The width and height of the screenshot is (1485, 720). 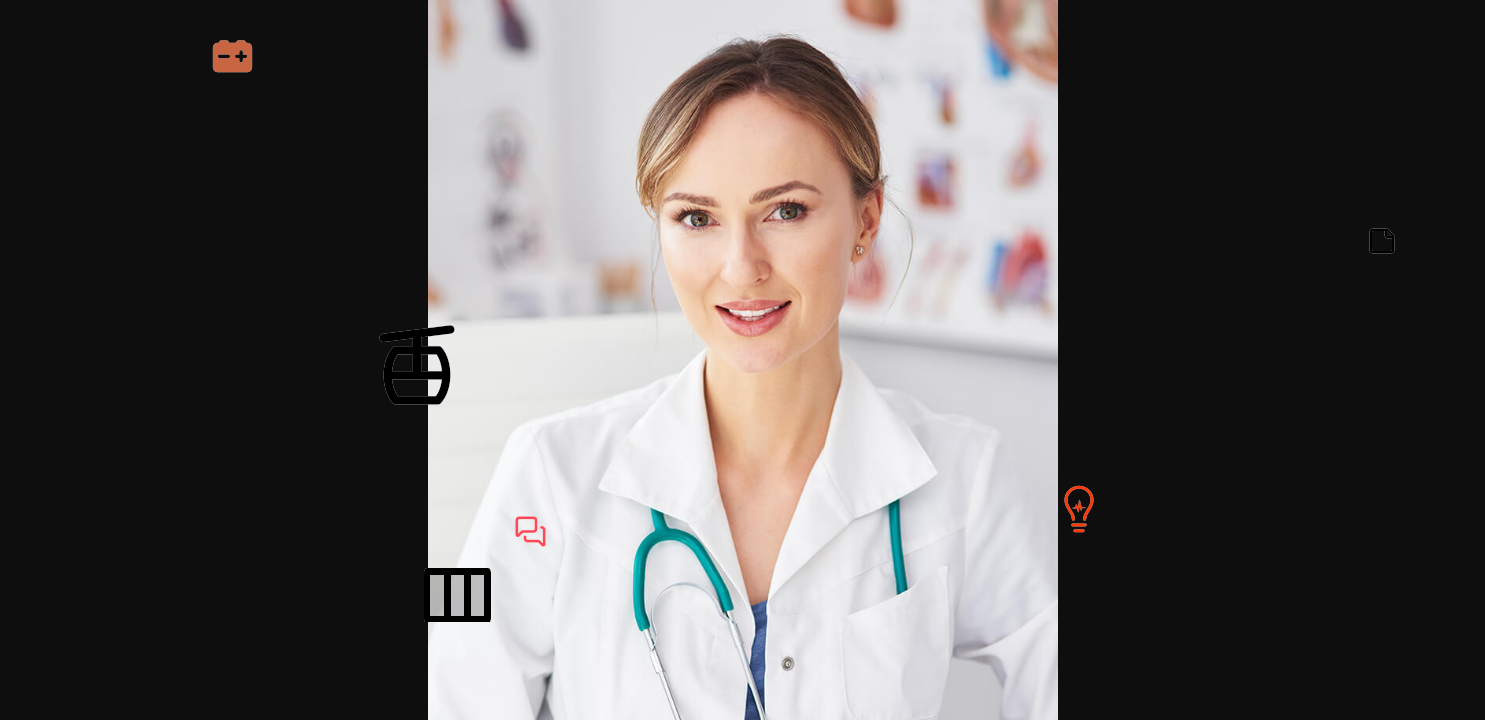 I want to click on open group chat or conversations, so click(x=530, y=531).